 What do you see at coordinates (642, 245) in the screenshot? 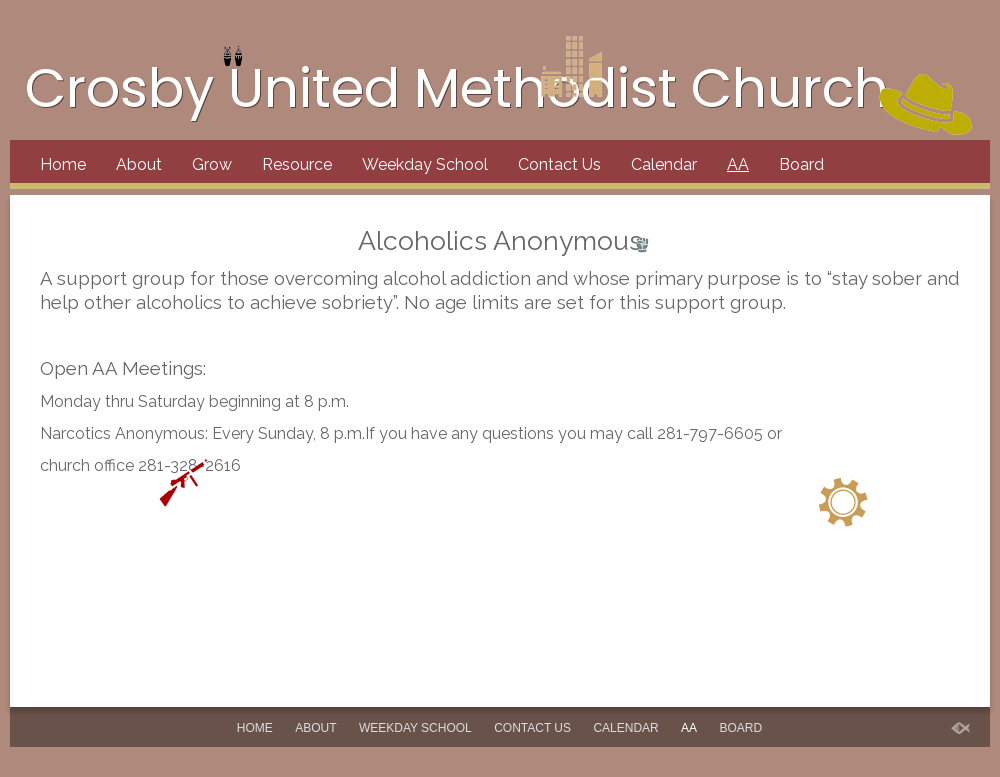
I see `indicates strength or power attribute in a game` at bounding box center [642, 245].